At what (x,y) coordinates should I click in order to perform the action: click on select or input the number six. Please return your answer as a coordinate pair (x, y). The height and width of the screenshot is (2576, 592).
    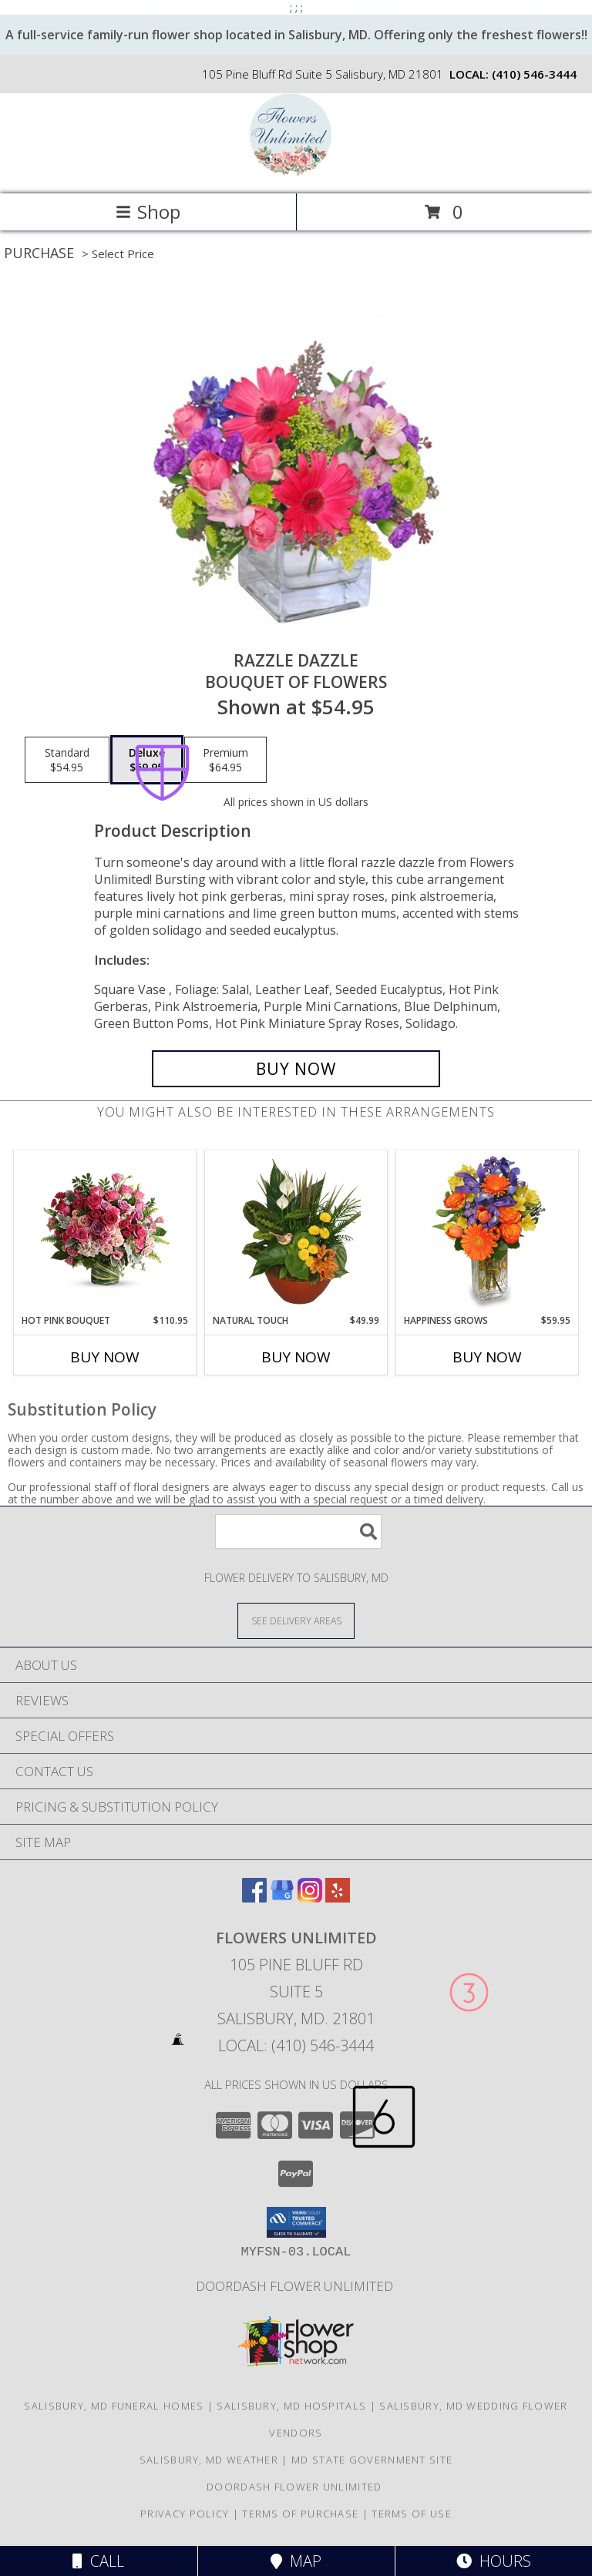
    Looking at the image, I should click on (384, 2117).